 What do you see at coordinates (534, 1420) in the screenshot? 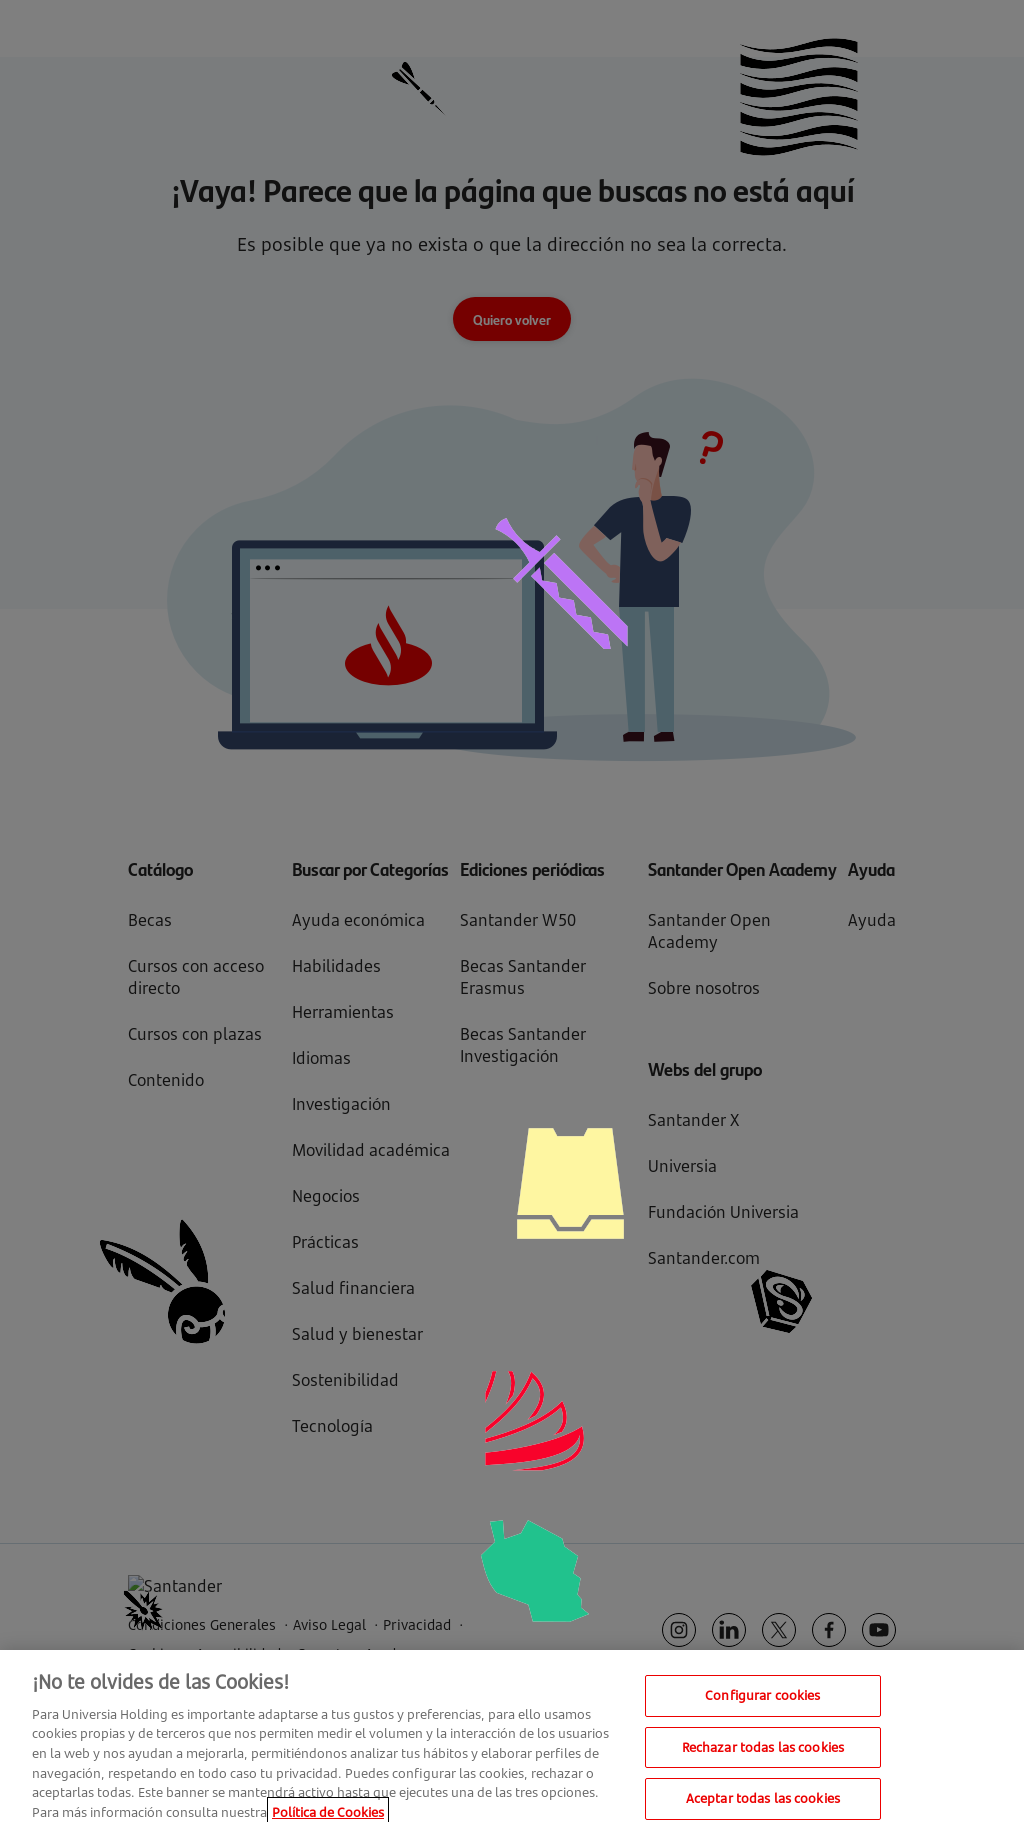
I see `indicates a slashing or cutting attack ability` at bounding box center [534, 1420].